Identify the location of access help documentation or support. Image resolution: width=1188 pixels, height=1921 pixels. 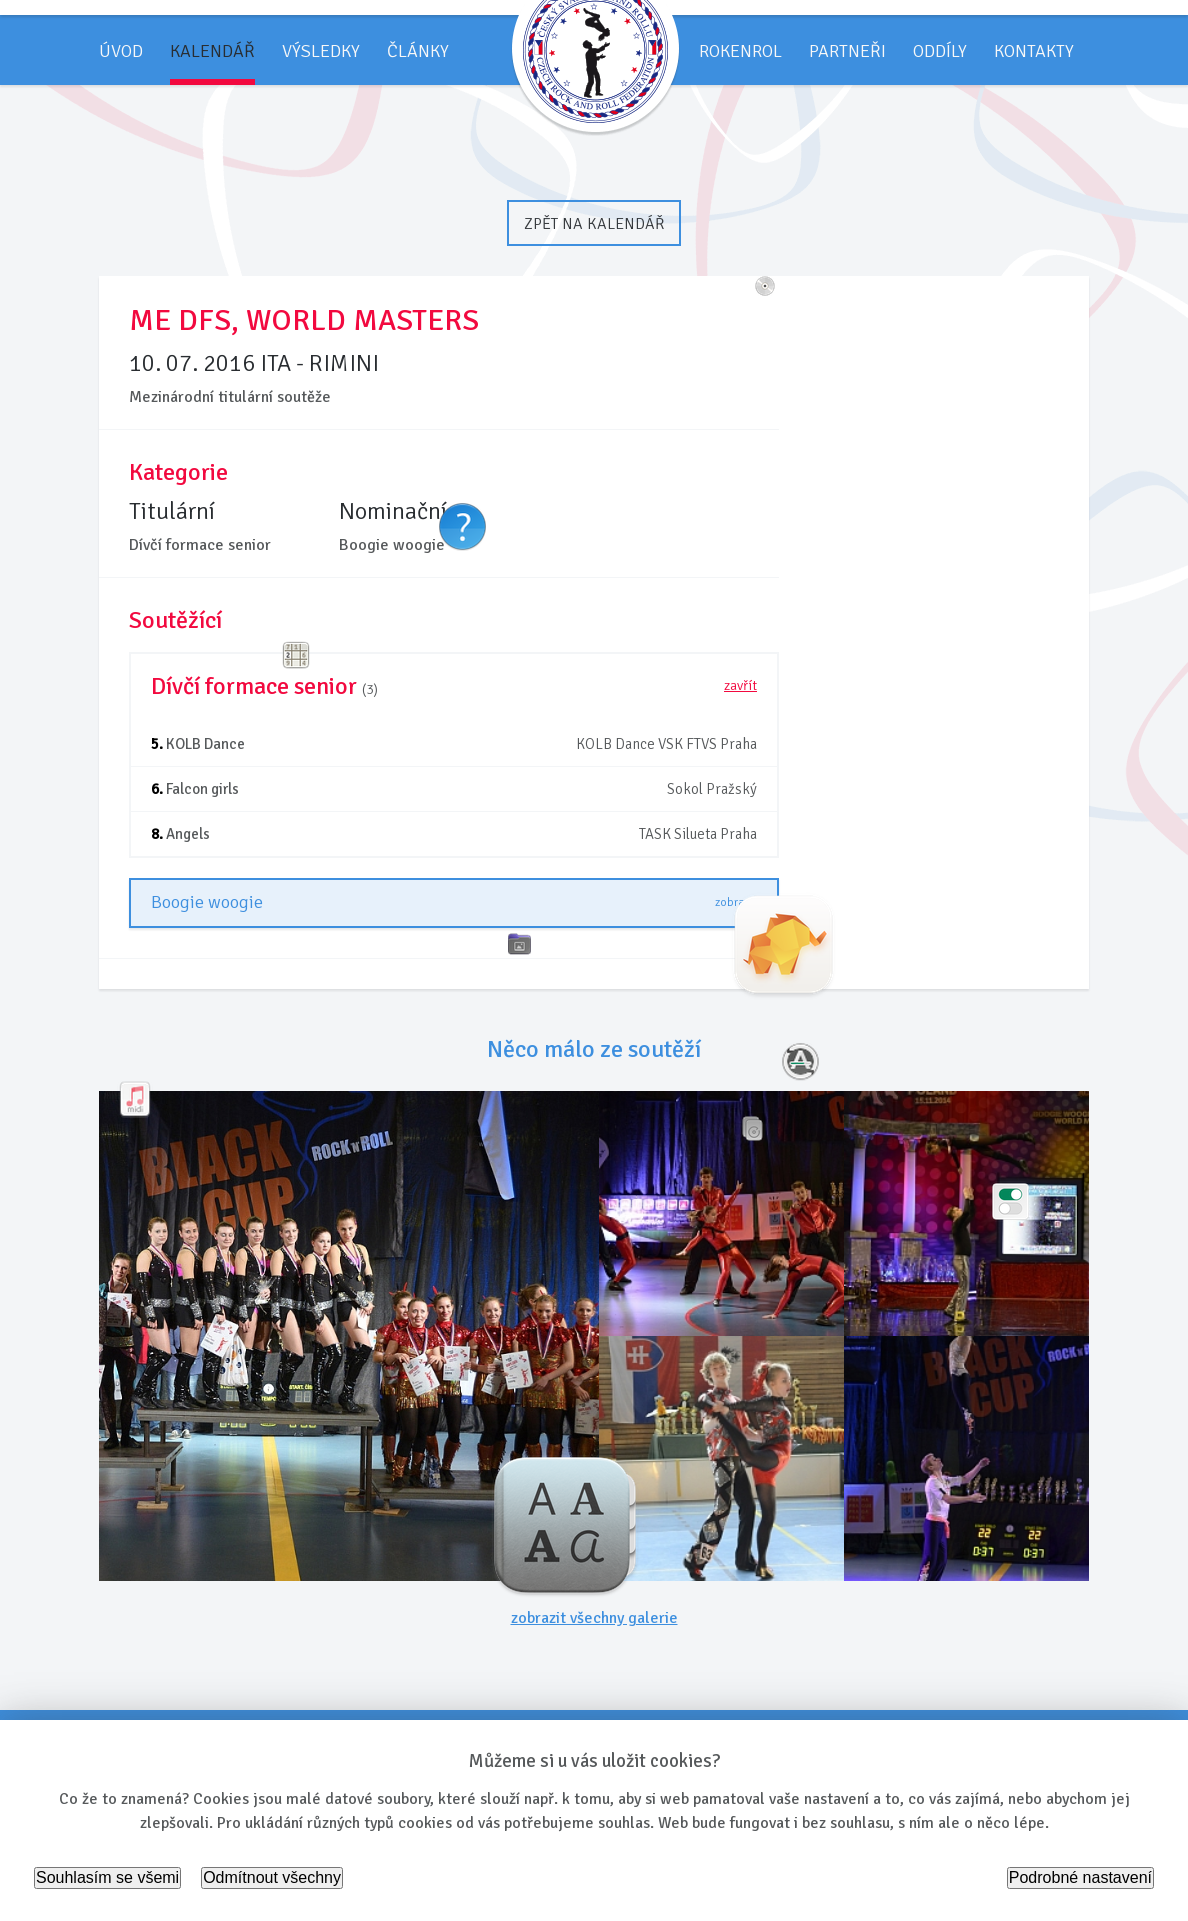
(462, 526).